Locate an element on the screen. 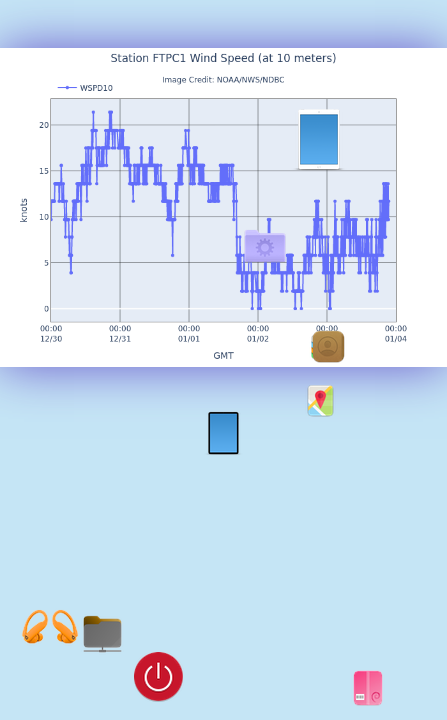 The width and height of the screenshot is (447, 720). open smart folder with automated sorting rules is located at coordinates (265, 246).